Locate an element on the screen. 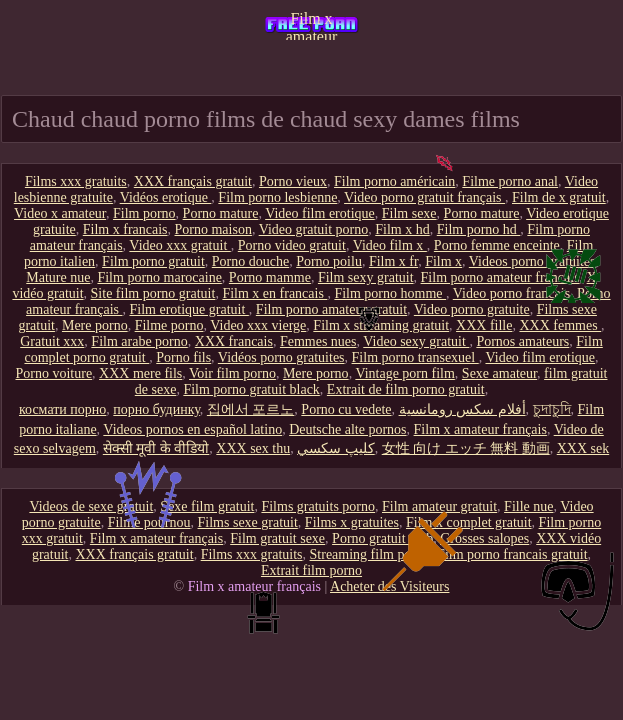 The height and width of the screenshot is (720, 623). connect to a power source is located at coordinates (422, 551).